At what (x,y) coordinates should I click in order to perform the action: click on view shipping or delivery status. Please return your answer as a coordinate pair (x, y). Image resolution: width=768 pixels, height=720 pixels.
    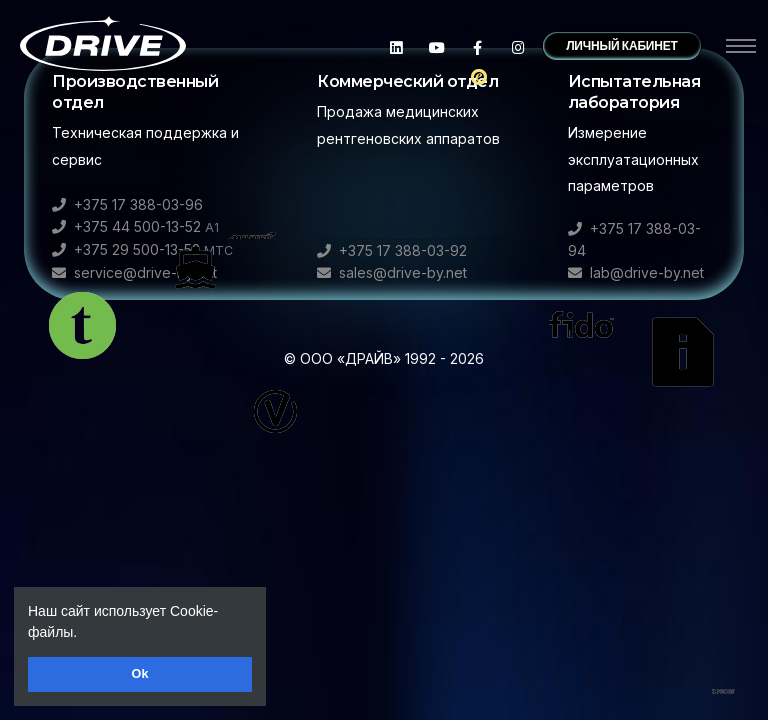
    Looking at the image, I should click on (195, 268).